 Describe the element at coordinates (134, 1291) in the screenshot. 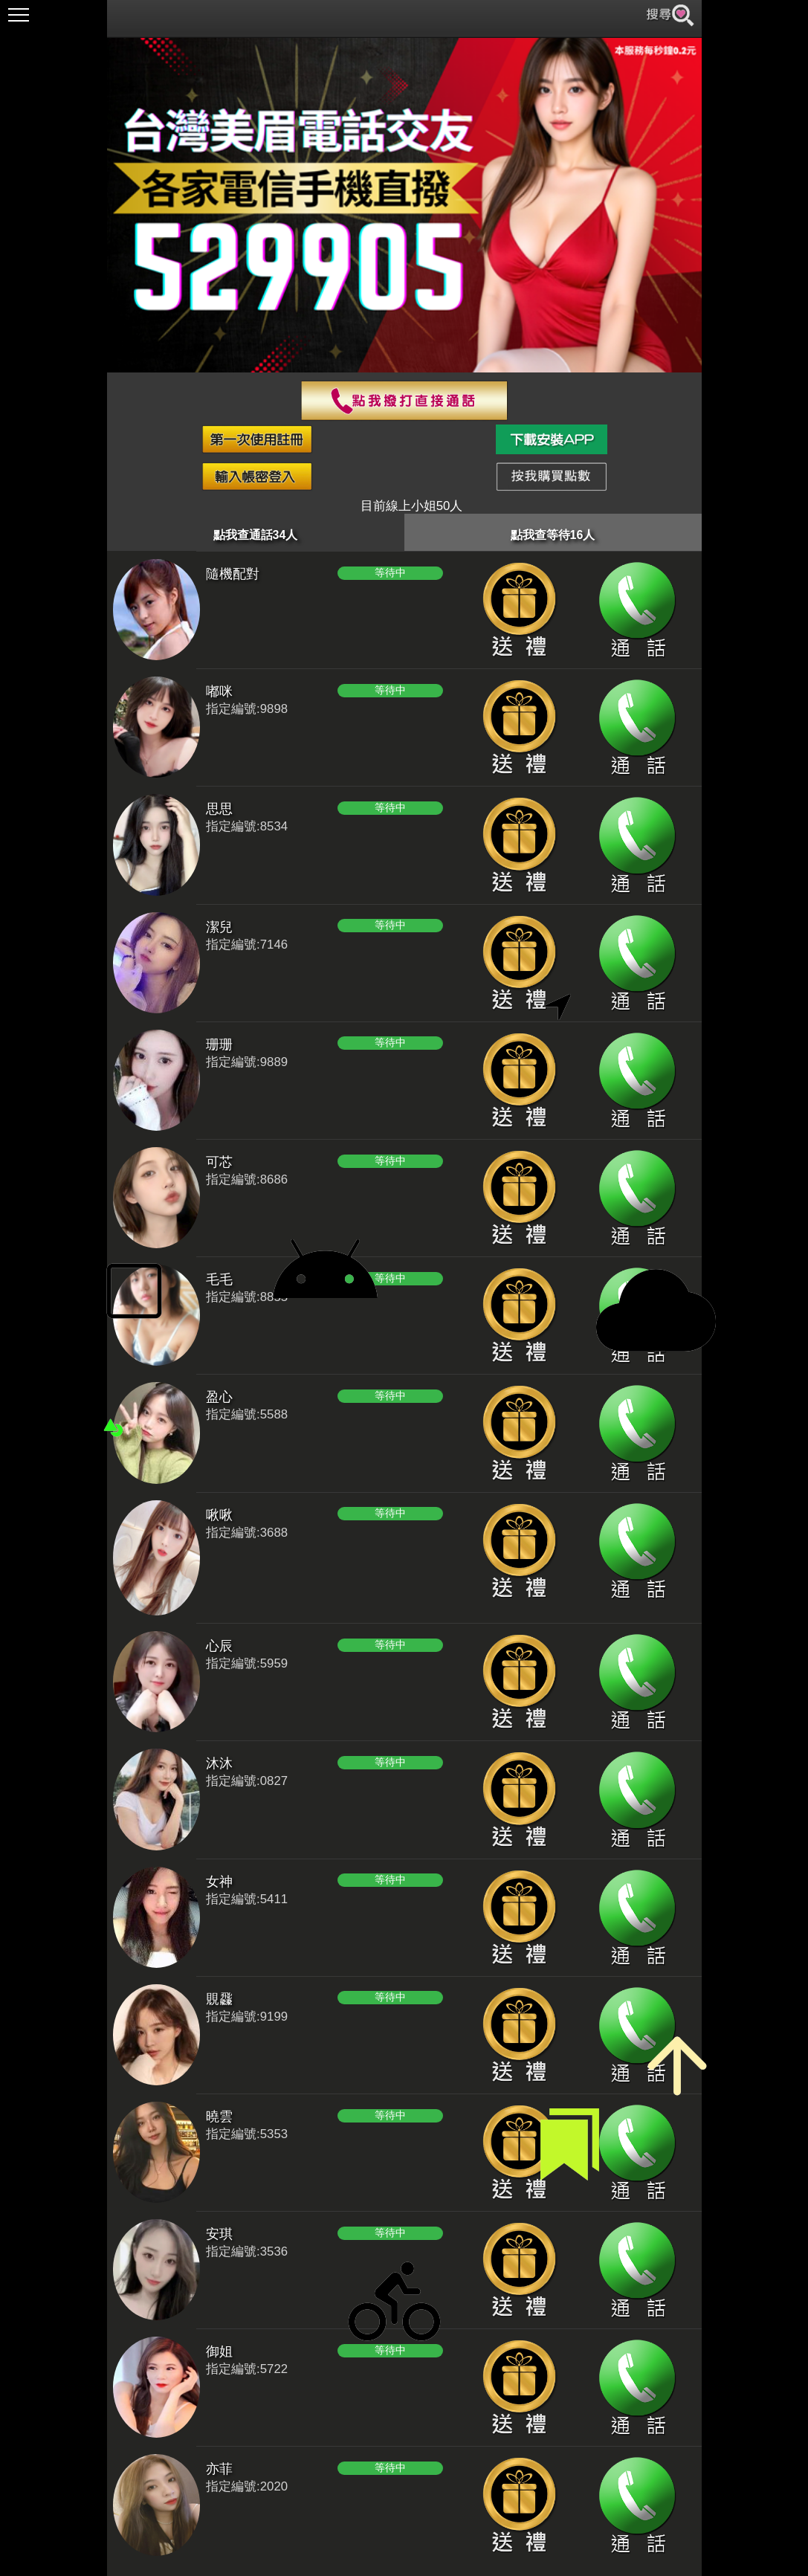

I see `stop media playback` at that location.